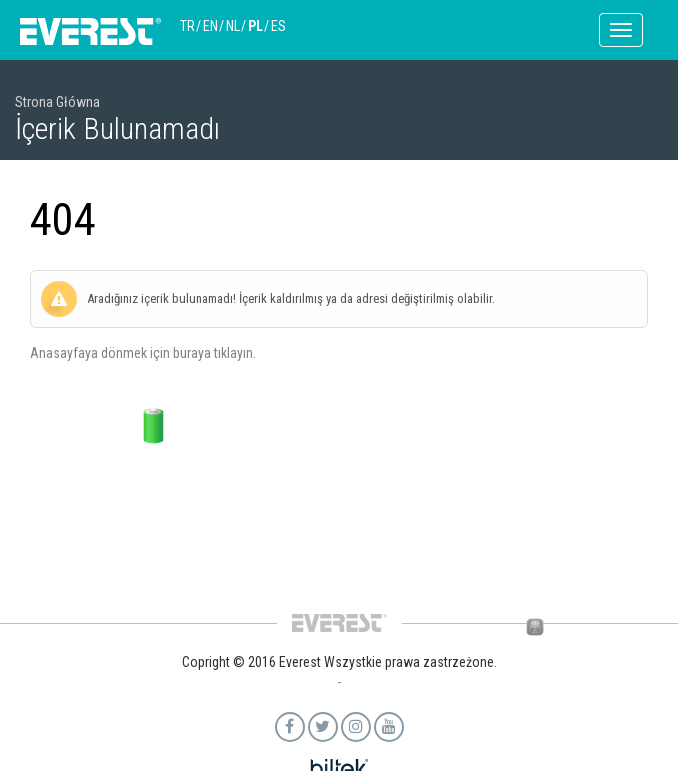 Image resolution: width=678 pixels, height=771 pixels. I want to click on open preview app to view images and PDFs, so click(535, 627).